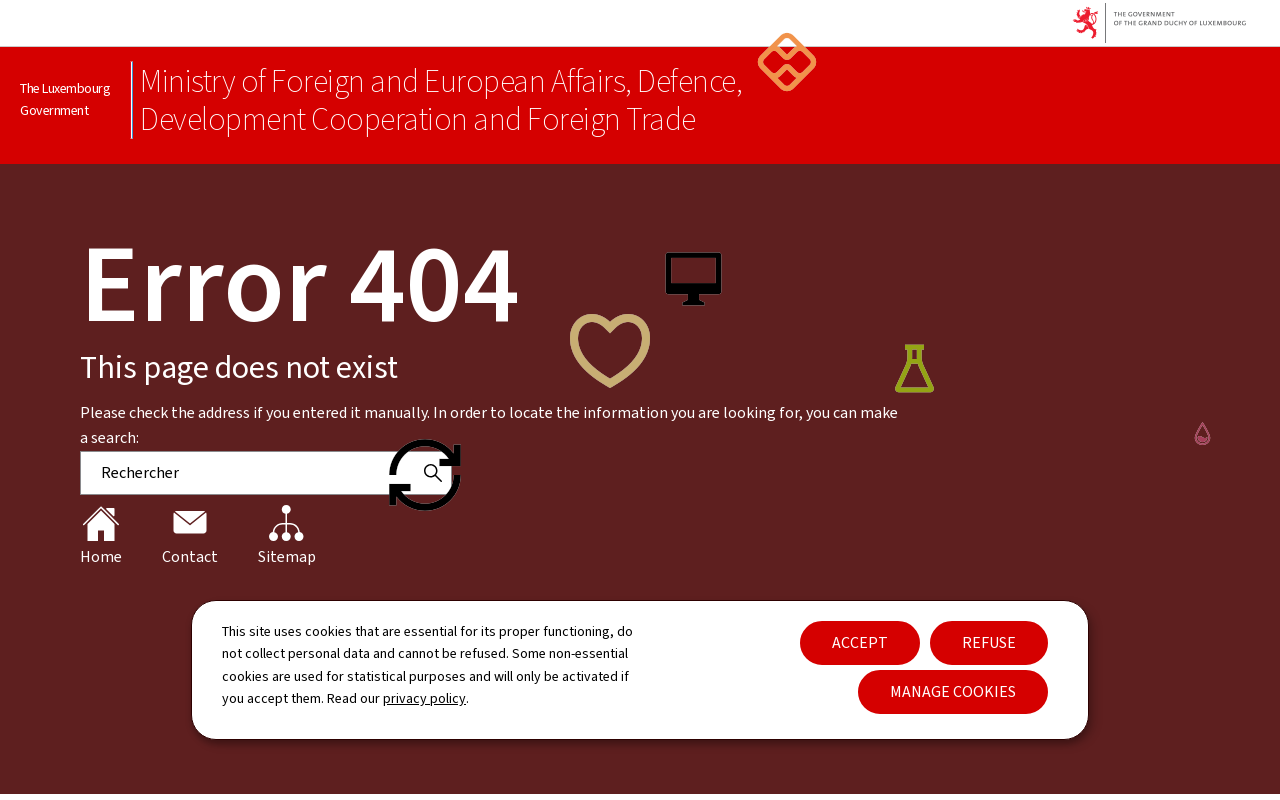 The width and height of the screenshot is (1280, 800). What do you see at coordinates (1202, 433) in the screenshot?
I see `open rainmeter desktop customization application` at bounding box center [1202, 433].